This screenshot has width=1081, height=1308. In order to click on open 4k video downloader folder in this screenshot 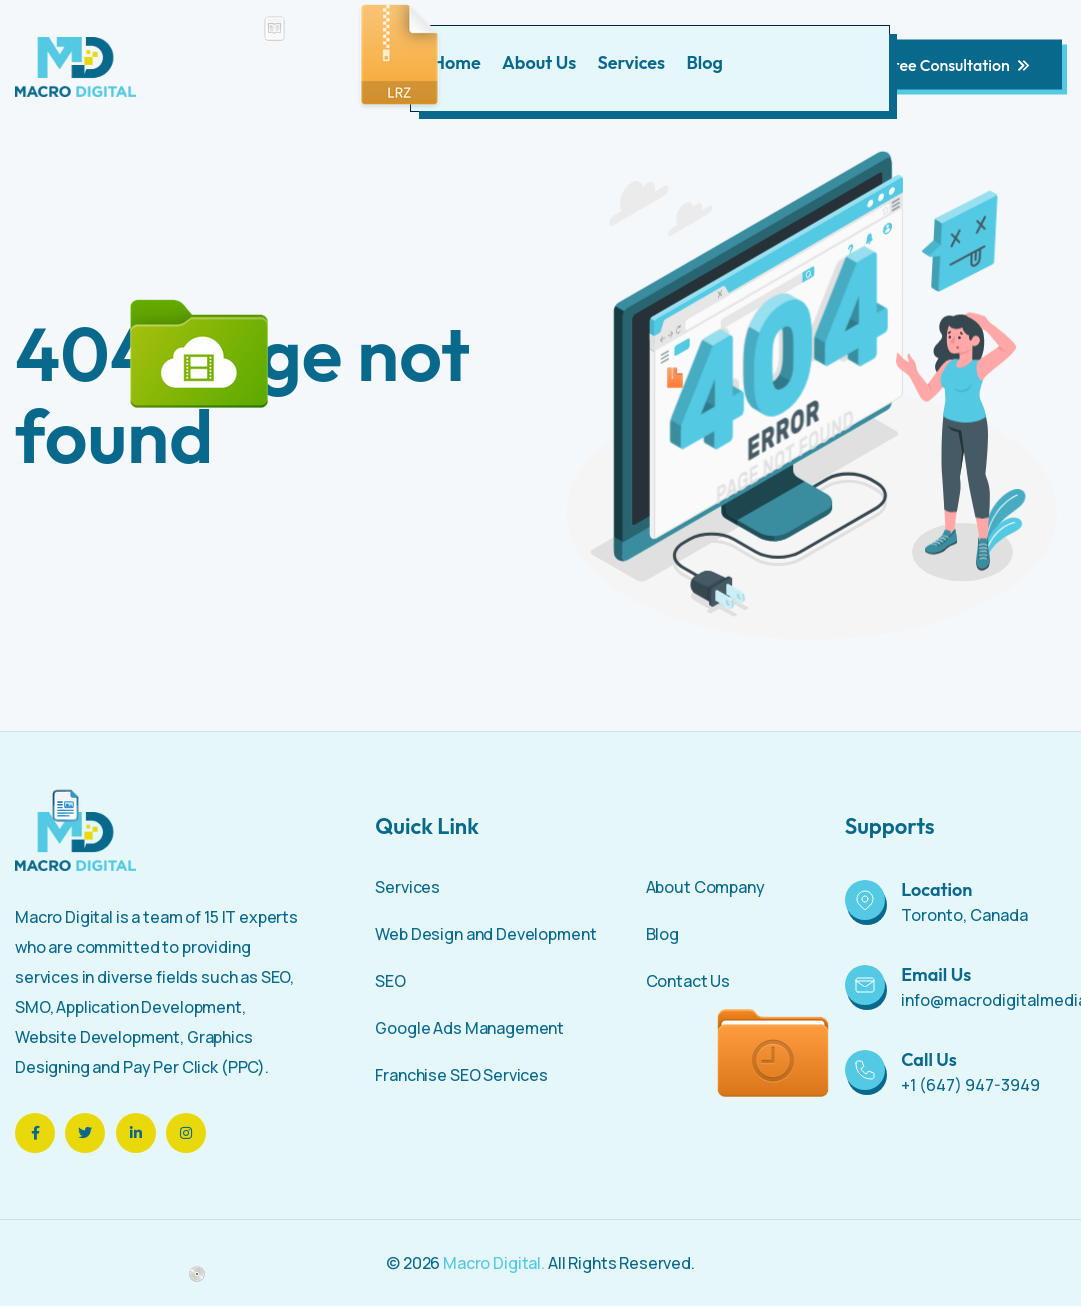, I will do `click(198, 357)`.